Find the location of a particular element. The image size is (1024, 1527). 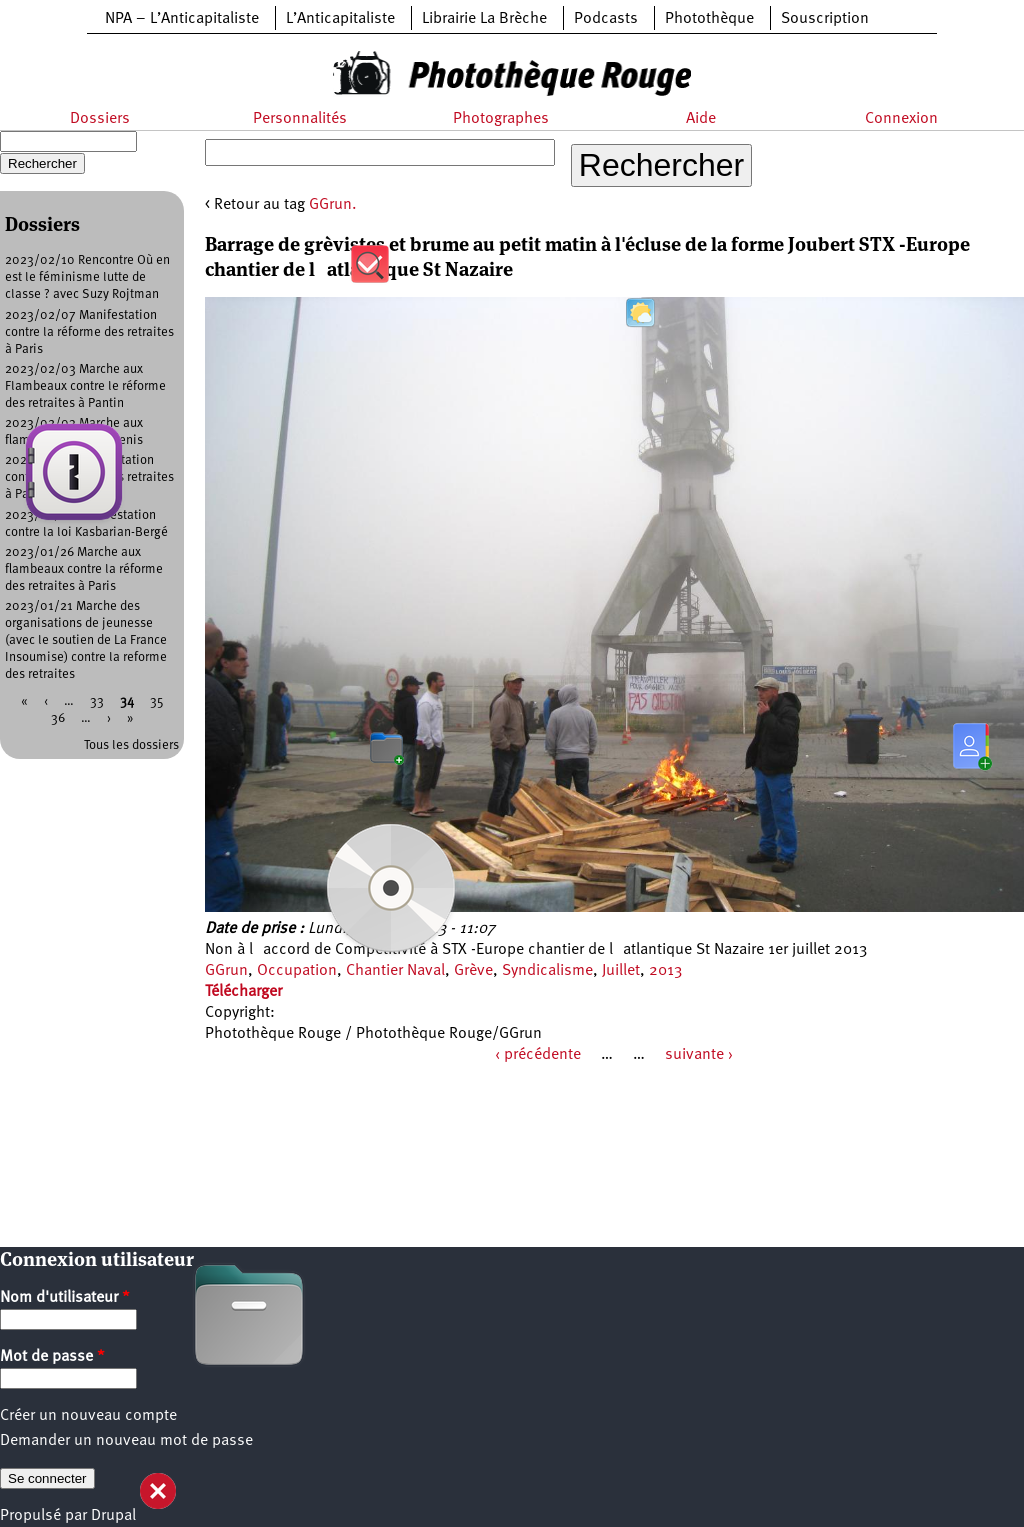

cancel or stop the current action is located at coordinates (158, 1491).